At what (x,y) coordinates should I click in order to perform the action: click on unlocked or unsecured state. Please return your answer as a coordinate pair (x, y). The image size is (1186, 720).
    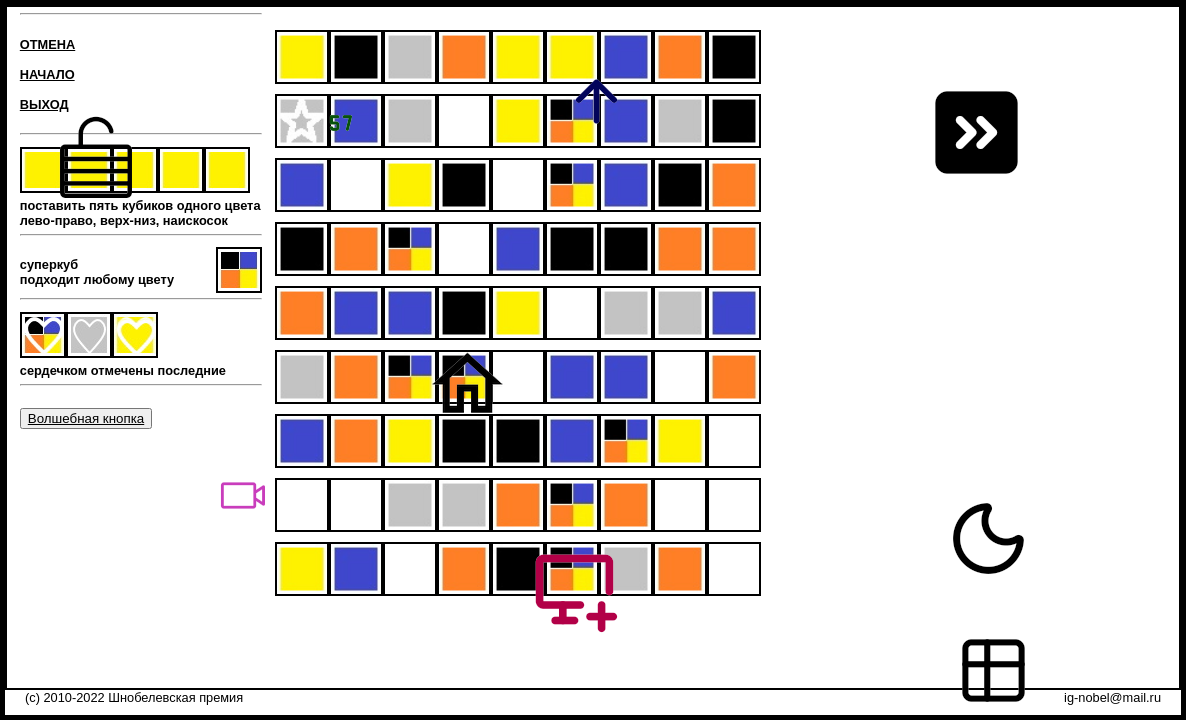
    Looking at the image, I should click on (96, 162).